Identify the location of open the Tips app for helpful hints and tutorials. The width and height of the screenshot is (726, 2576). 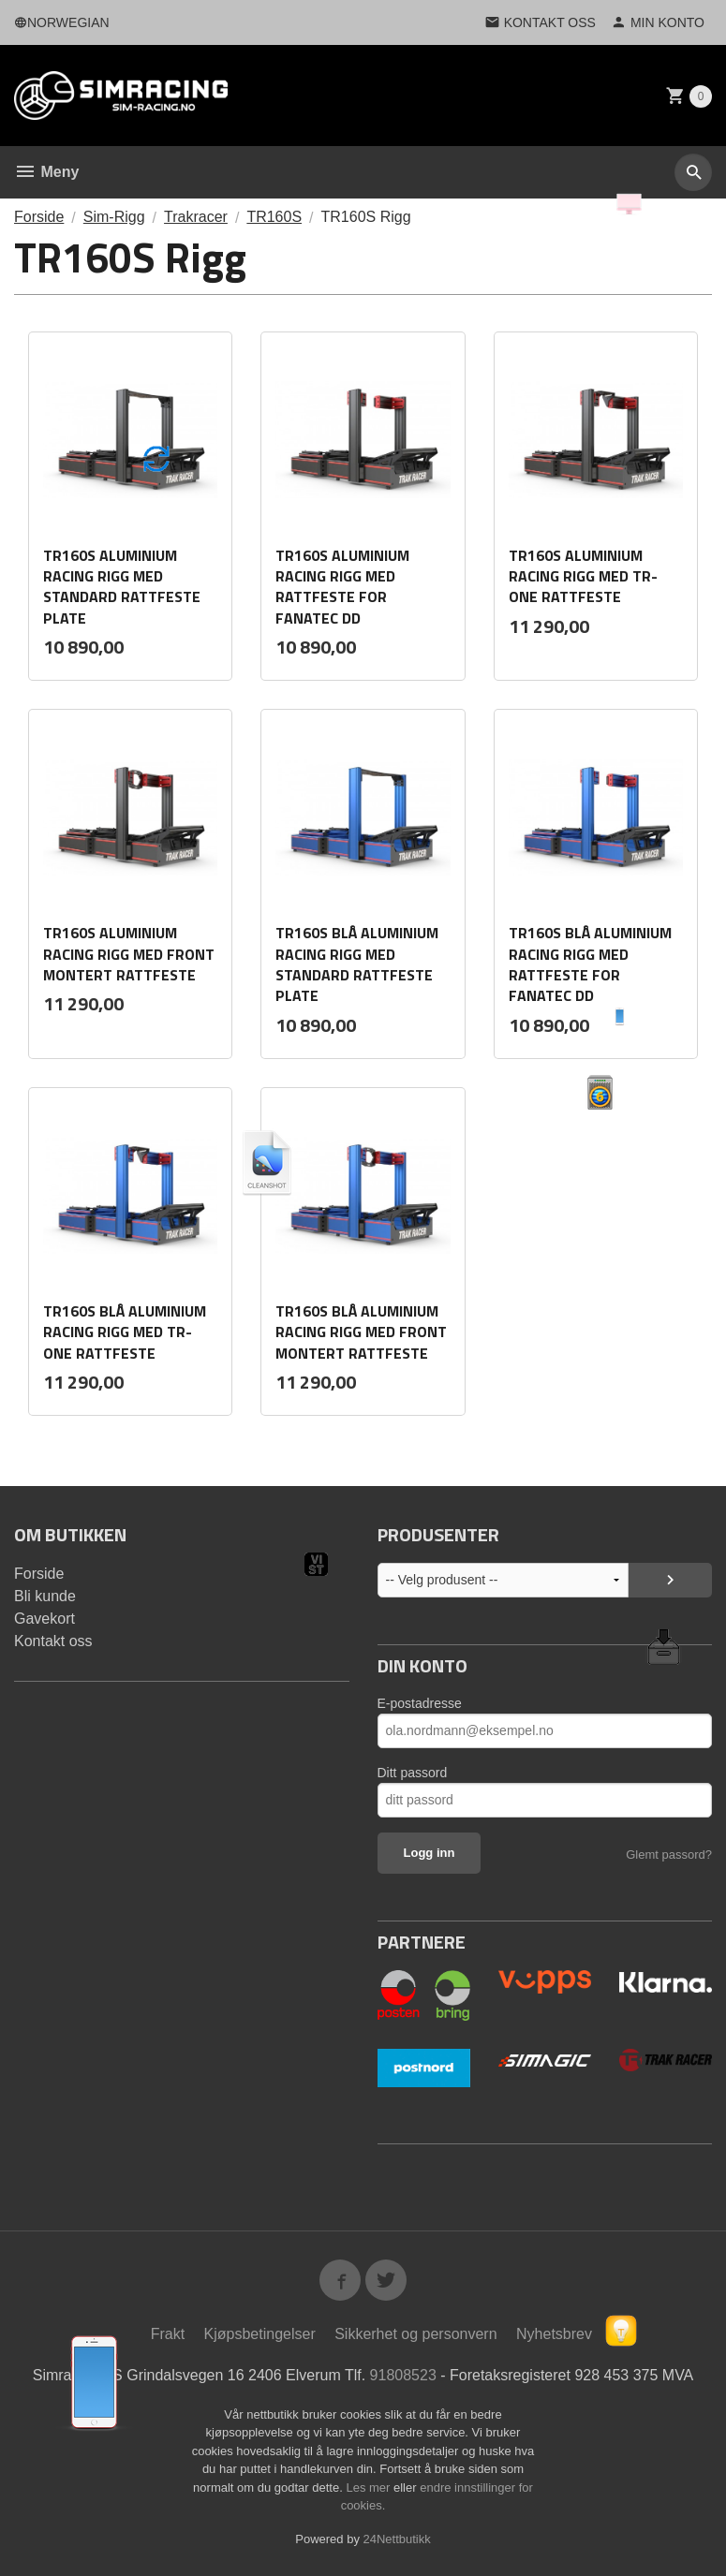
(621, 2331).